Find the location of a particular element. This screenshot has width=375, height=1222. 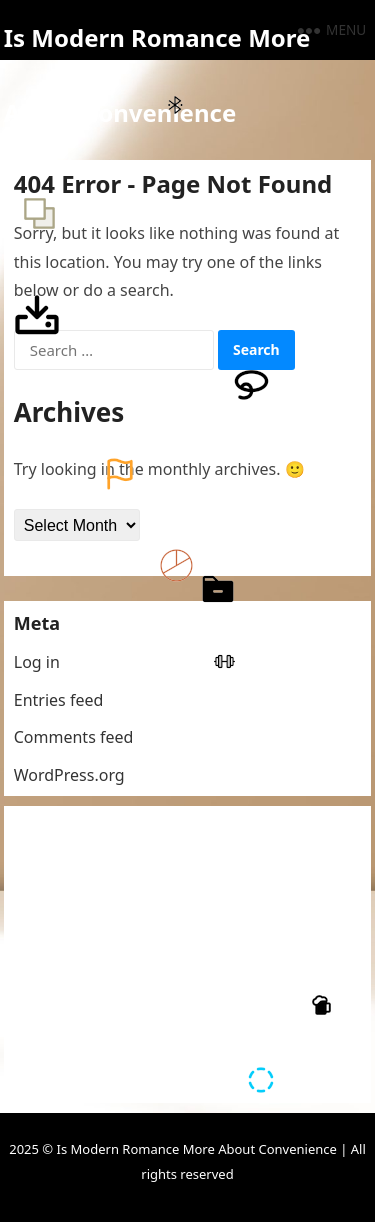

flag or report content is located at coordinates (120, 474).